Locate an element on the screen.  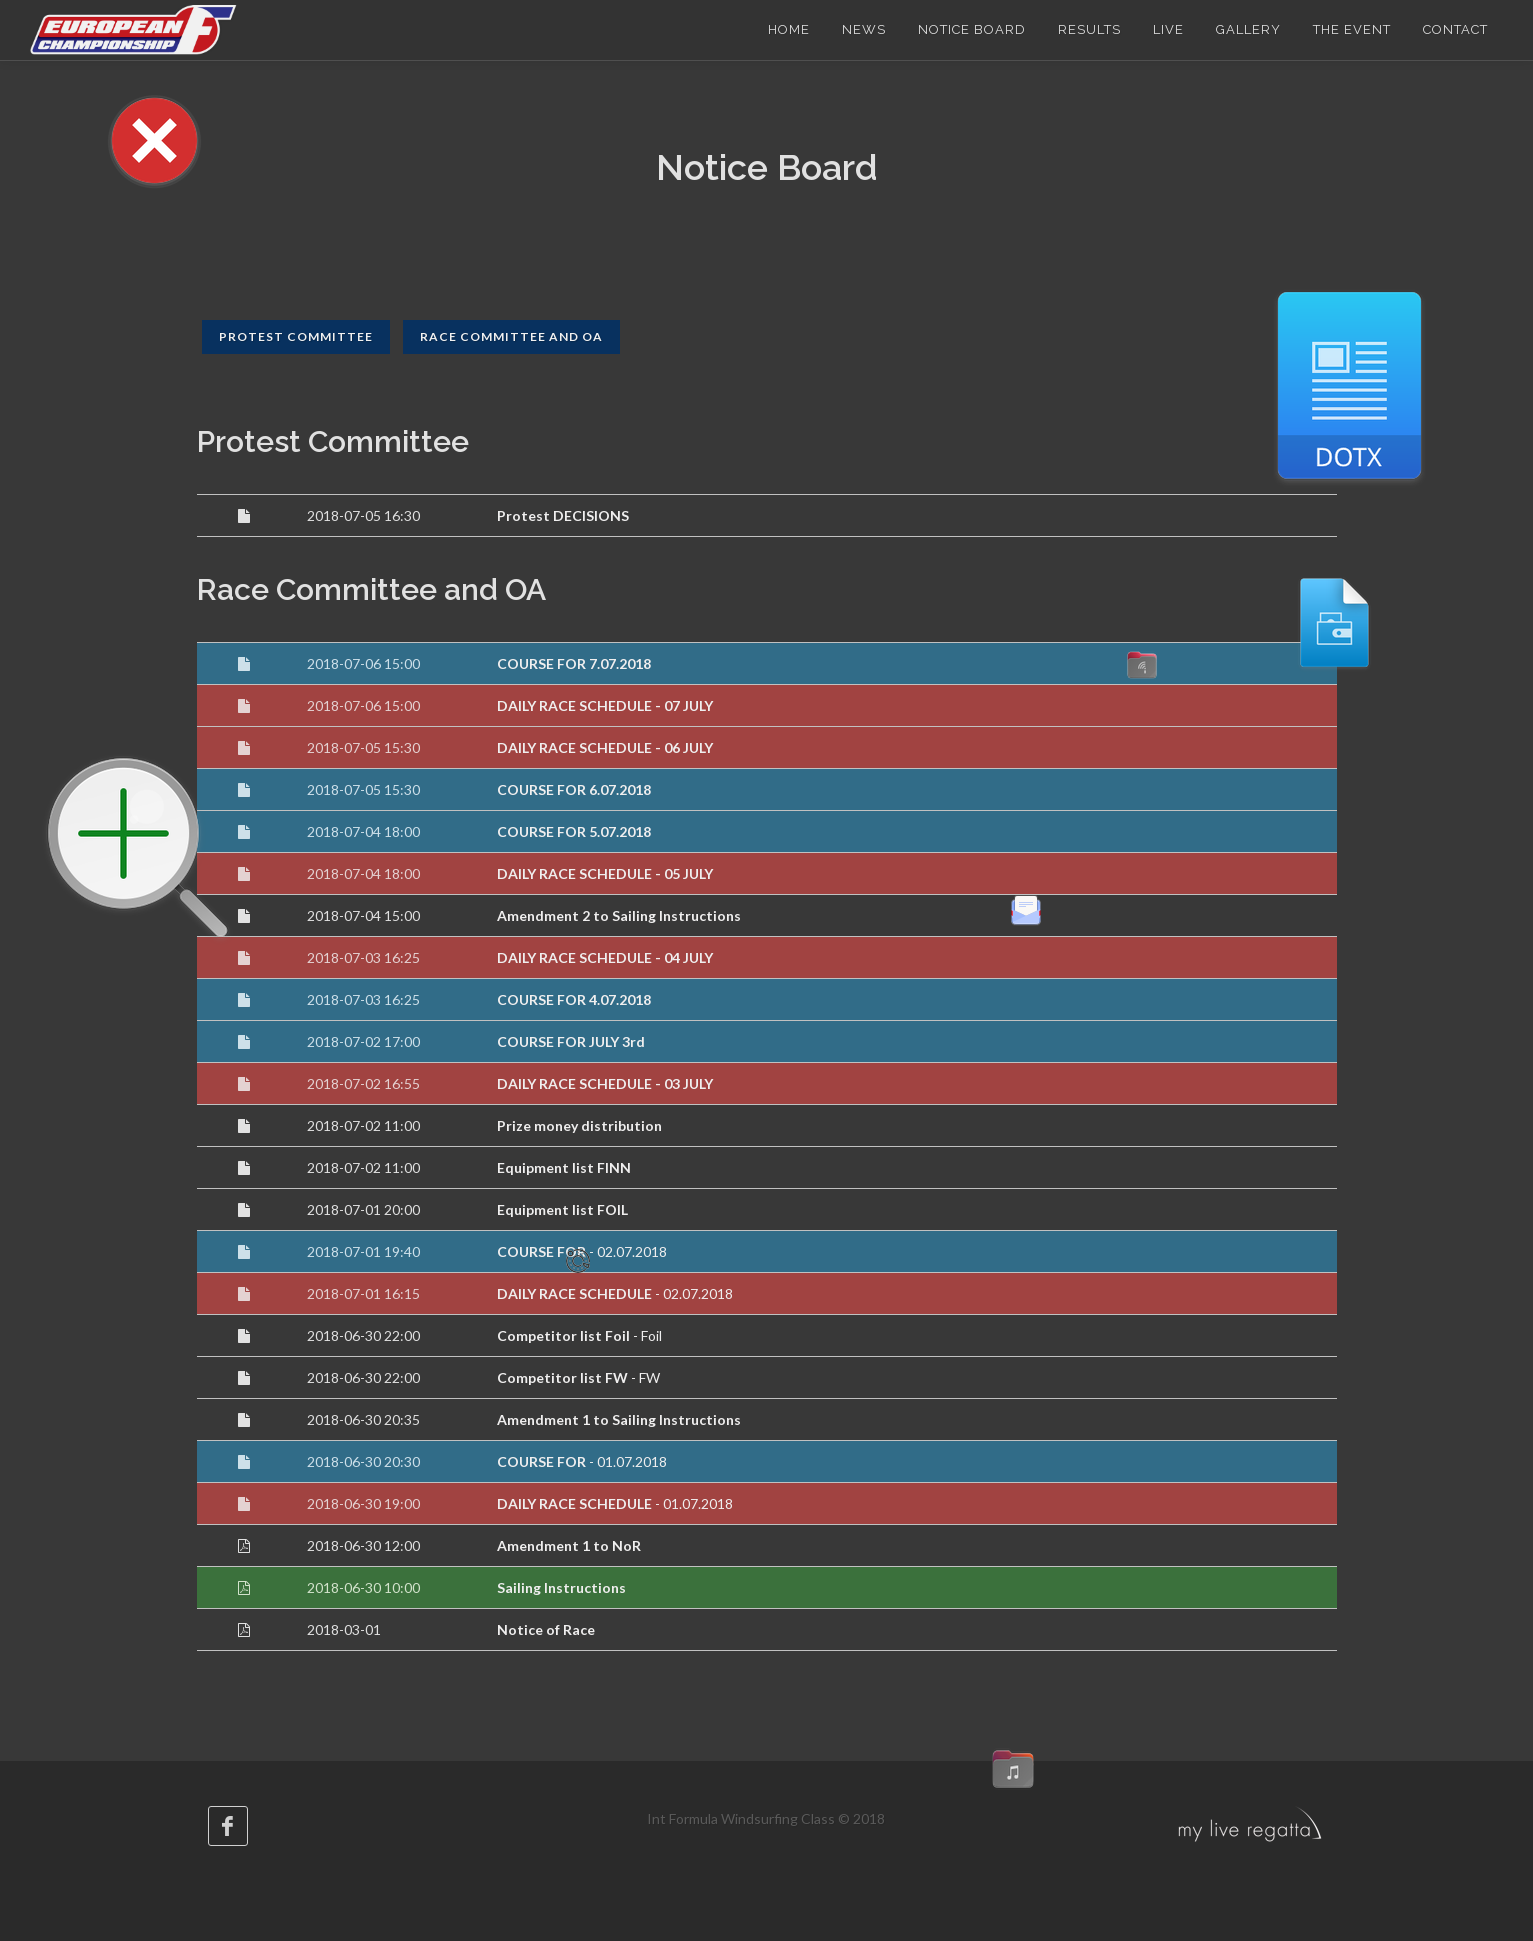
open revolt chat application is located at coordinates (578, 1261).